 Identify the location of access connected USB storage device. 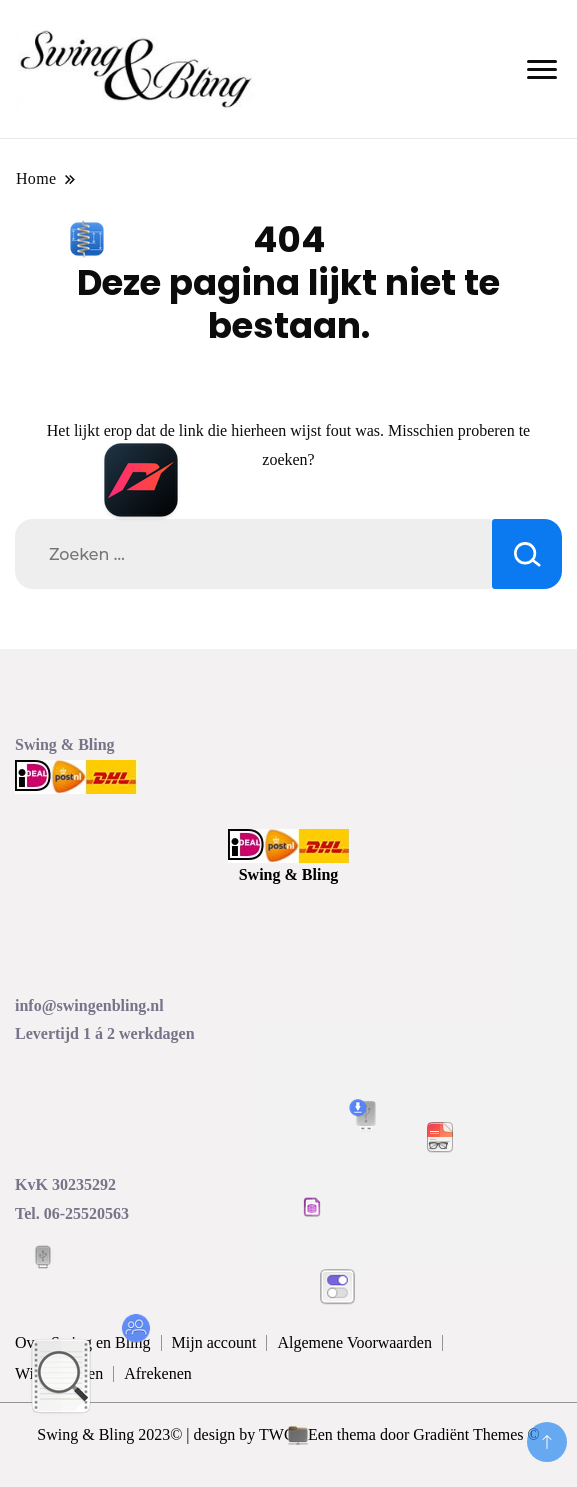
(43, 1257).